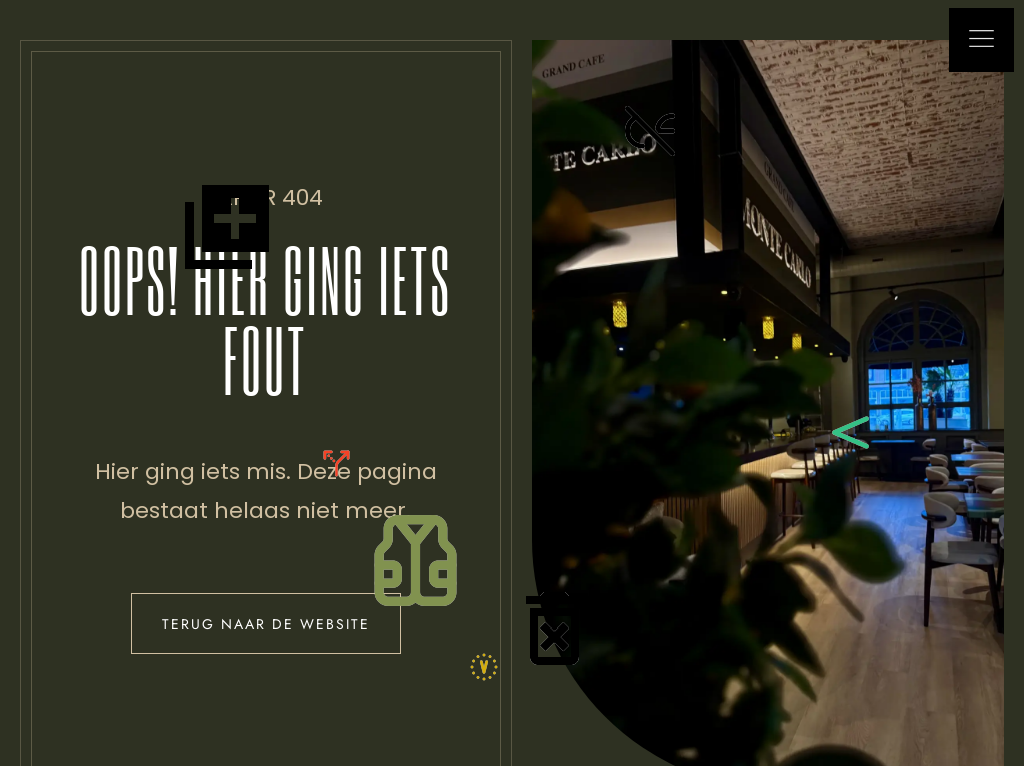 This screenshot has width=1024, height=766. I want to click on indicates CE certification is disabled or not applicable, so click(650, 131).